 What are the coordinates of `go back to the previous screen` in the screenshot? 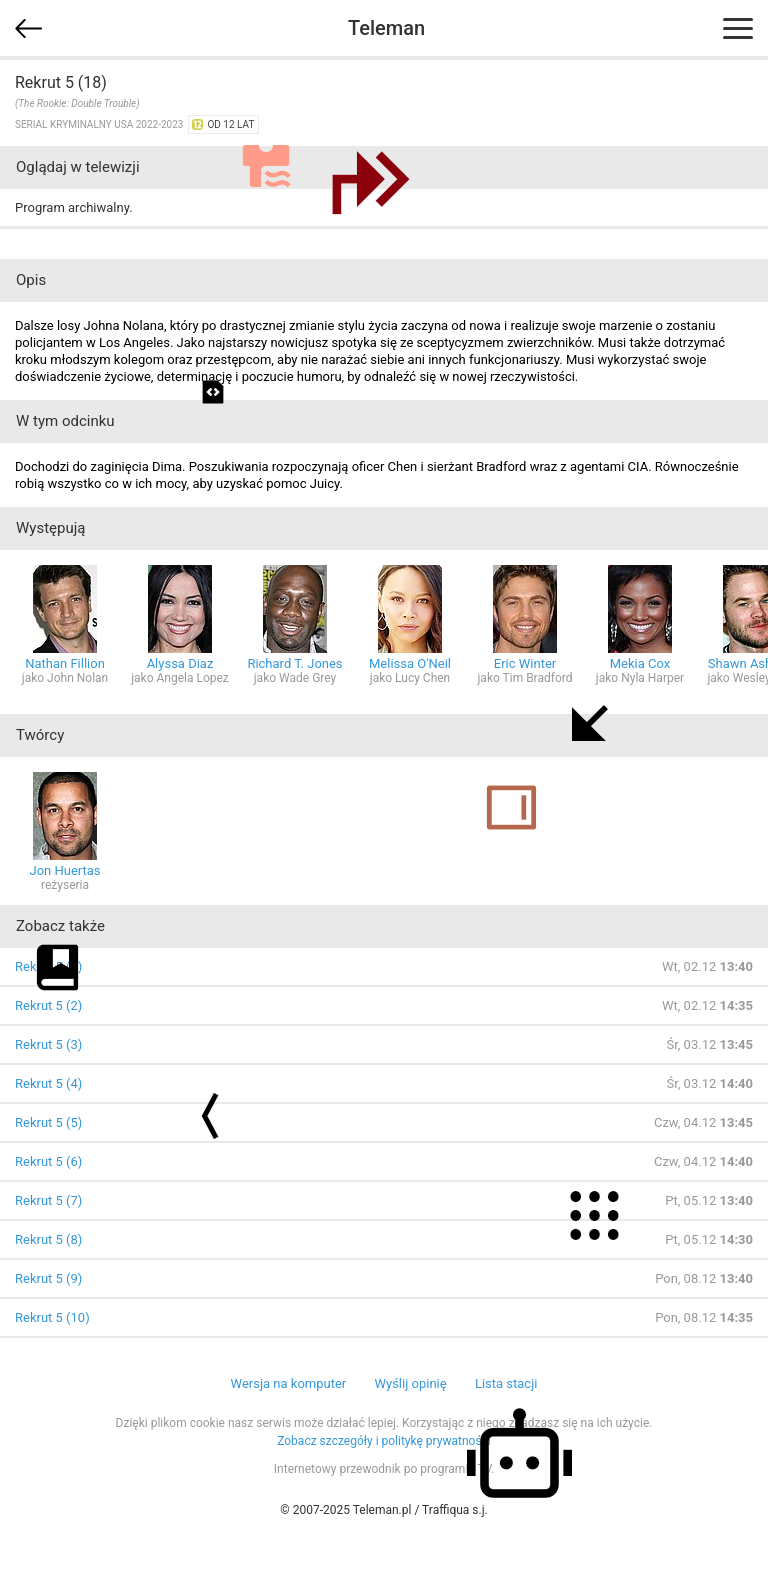 It's located at (211, 1116).